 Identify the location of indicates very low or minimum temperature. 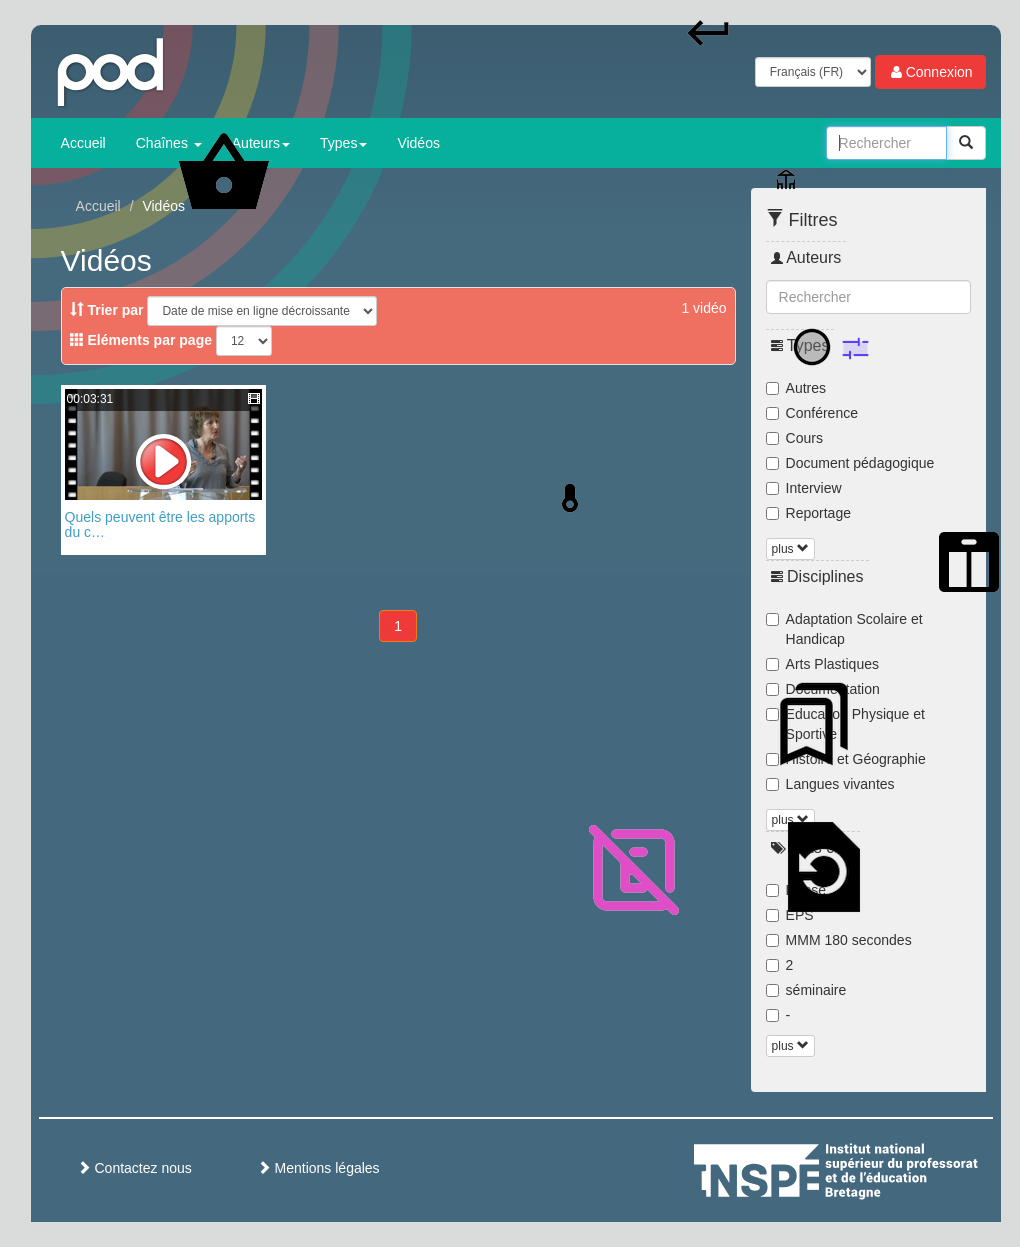
(570, 498).